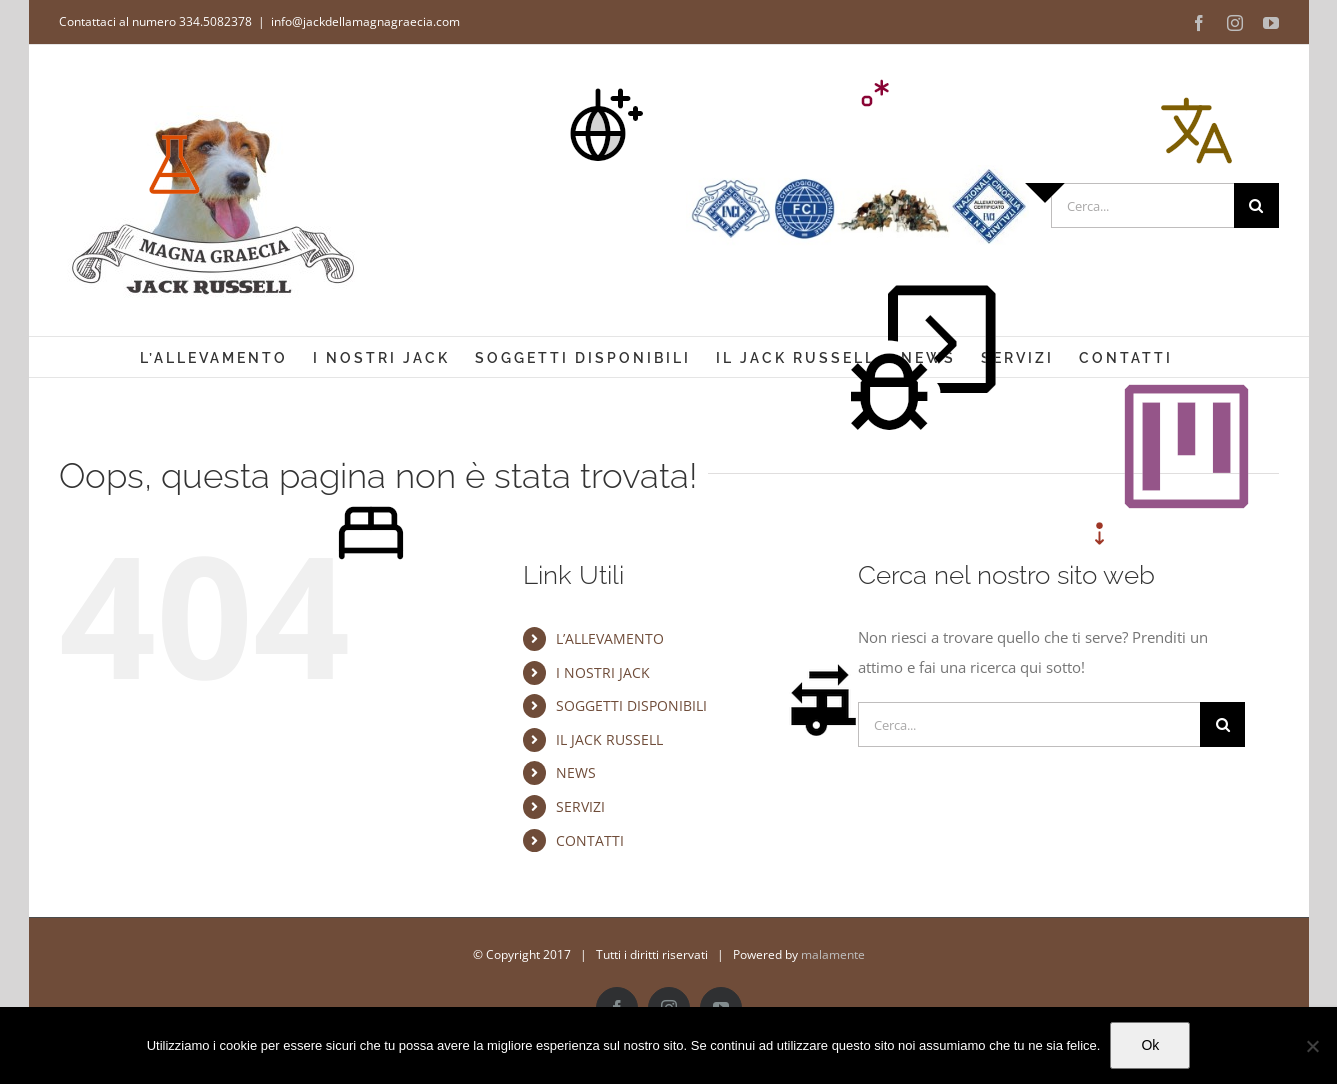  What do you see at coordinates (1186, 446) in the screenshot?
I see `open project panel` at bounding box center [1186, 446].